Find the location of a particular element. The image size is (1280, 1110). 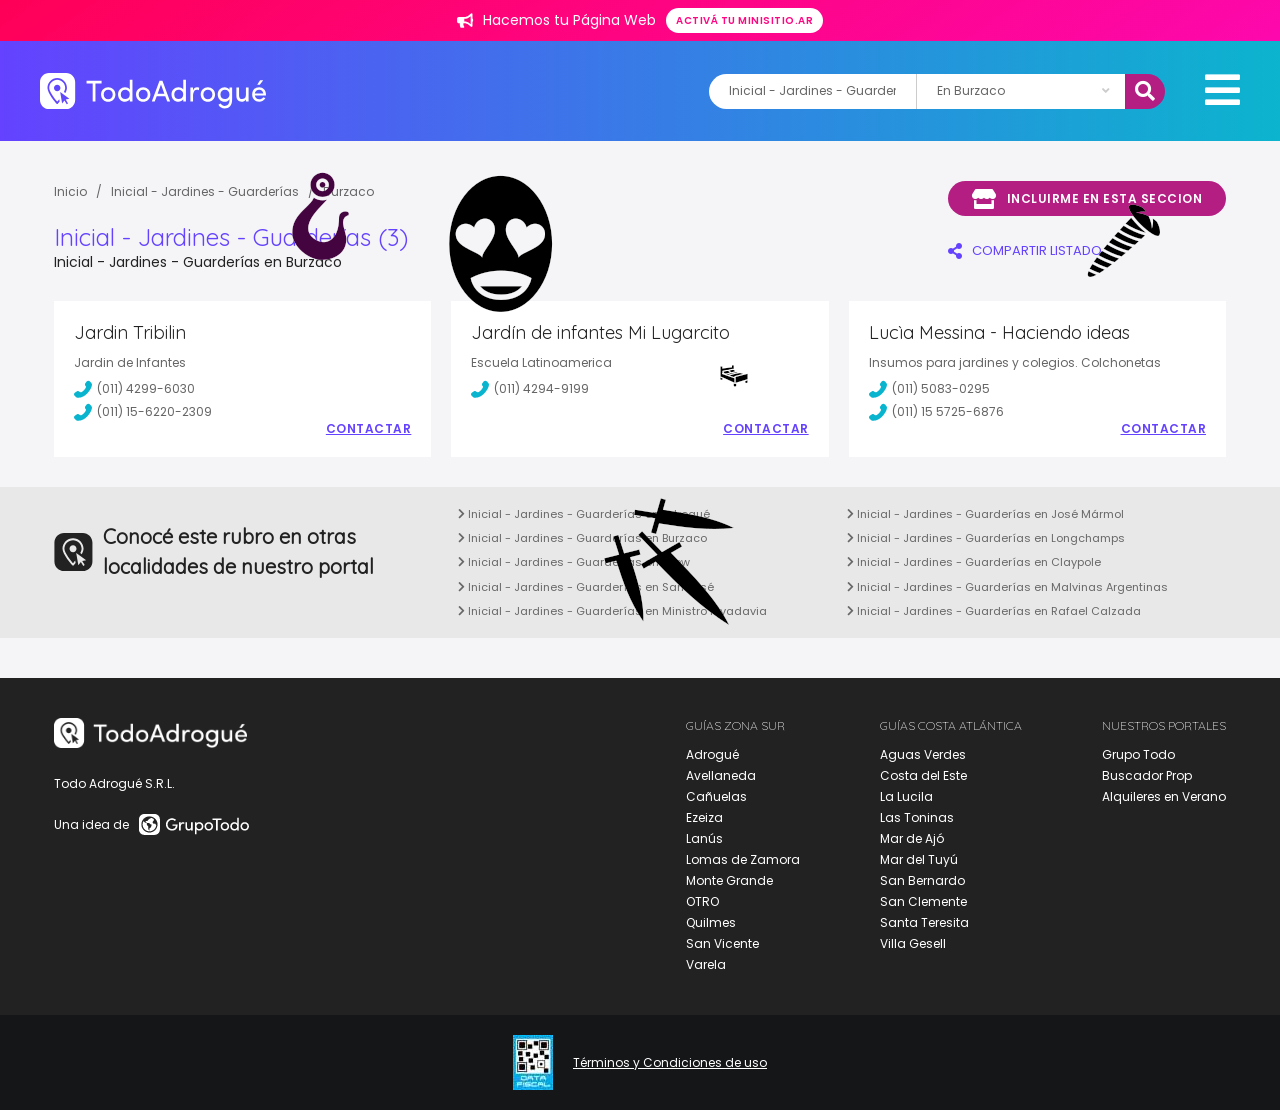

hardware or tools category is located at coordinates (1123, 240).